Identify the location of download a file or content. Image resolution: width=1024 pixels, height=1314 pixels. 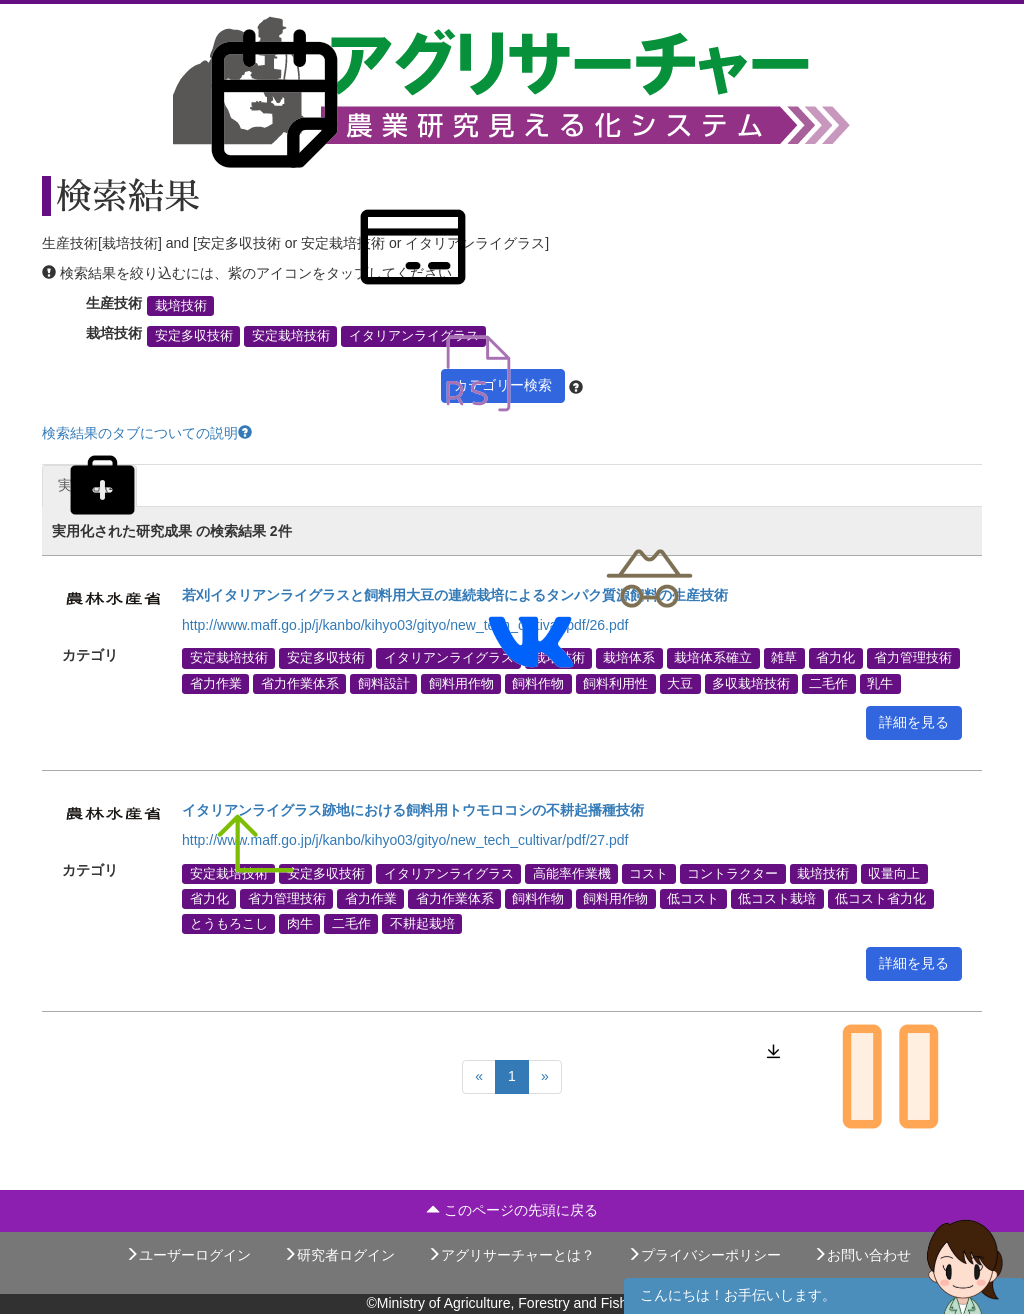
(773, 1051).